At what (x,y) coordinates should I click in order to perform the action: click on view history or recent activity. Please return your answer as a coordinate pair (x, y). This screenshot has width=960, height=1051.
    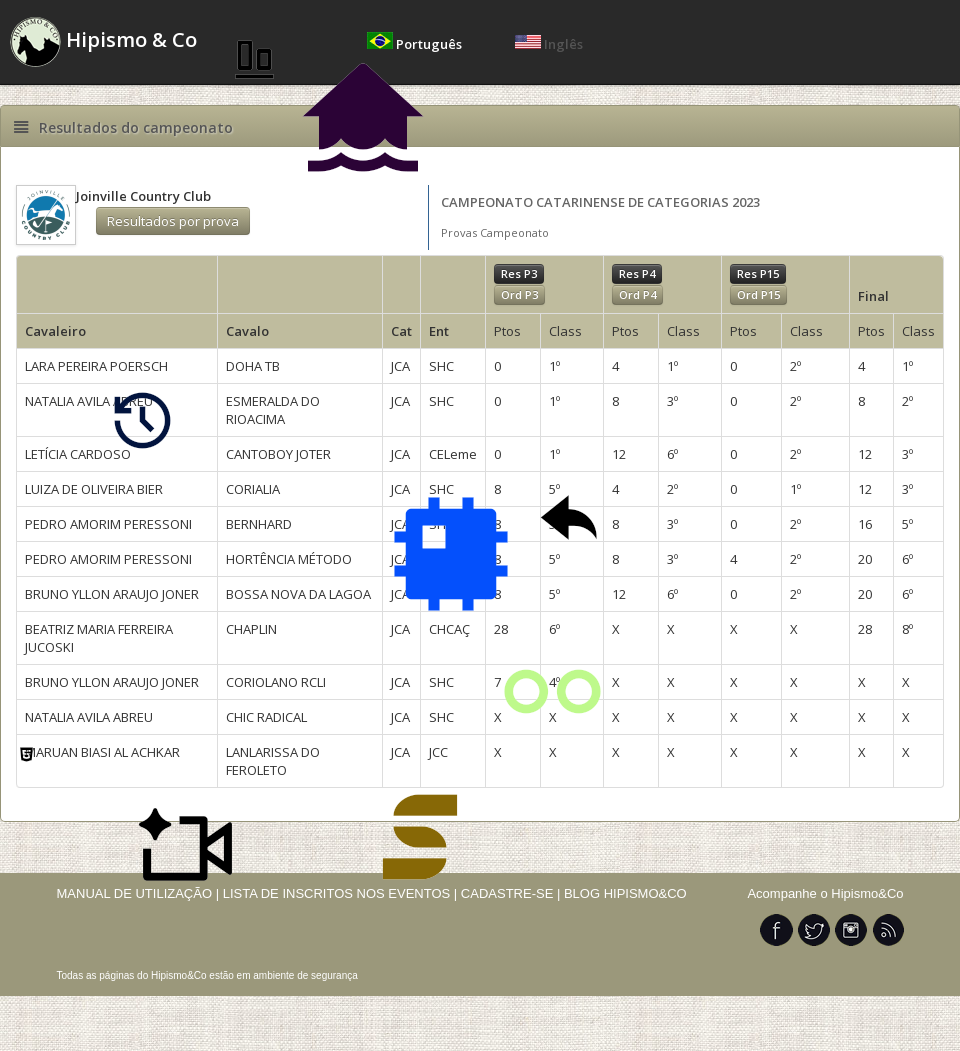
    Looking at the image, I should click on (142, 420).